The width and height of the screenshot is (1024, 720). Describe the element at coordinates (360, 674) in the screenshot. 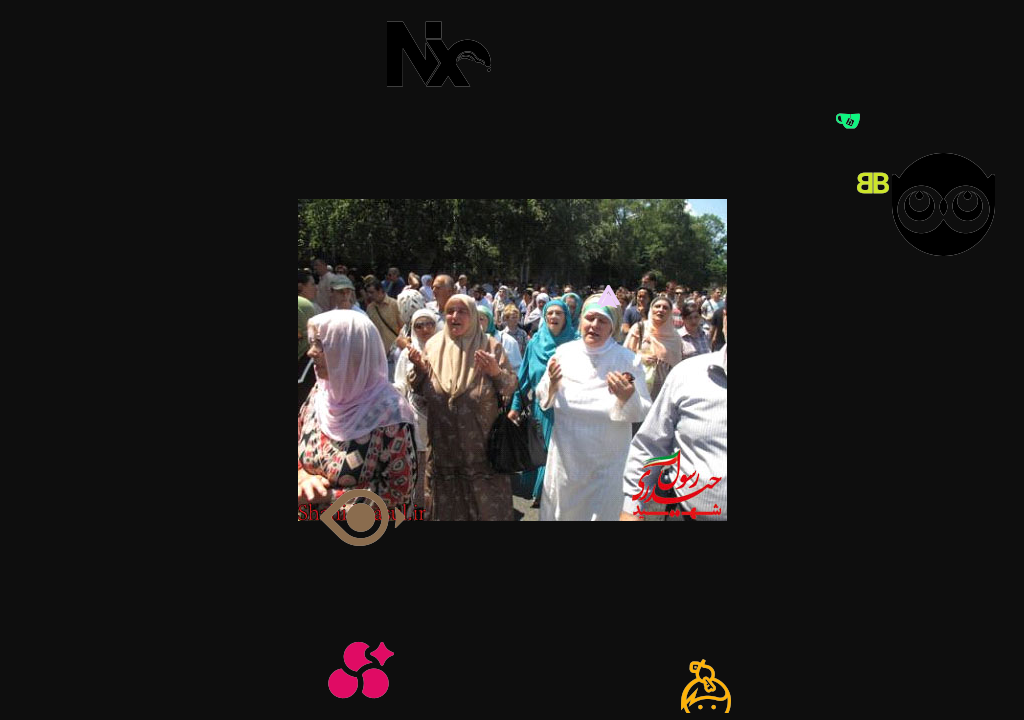

I see `apply AI-powered color filters to an image` at that location.